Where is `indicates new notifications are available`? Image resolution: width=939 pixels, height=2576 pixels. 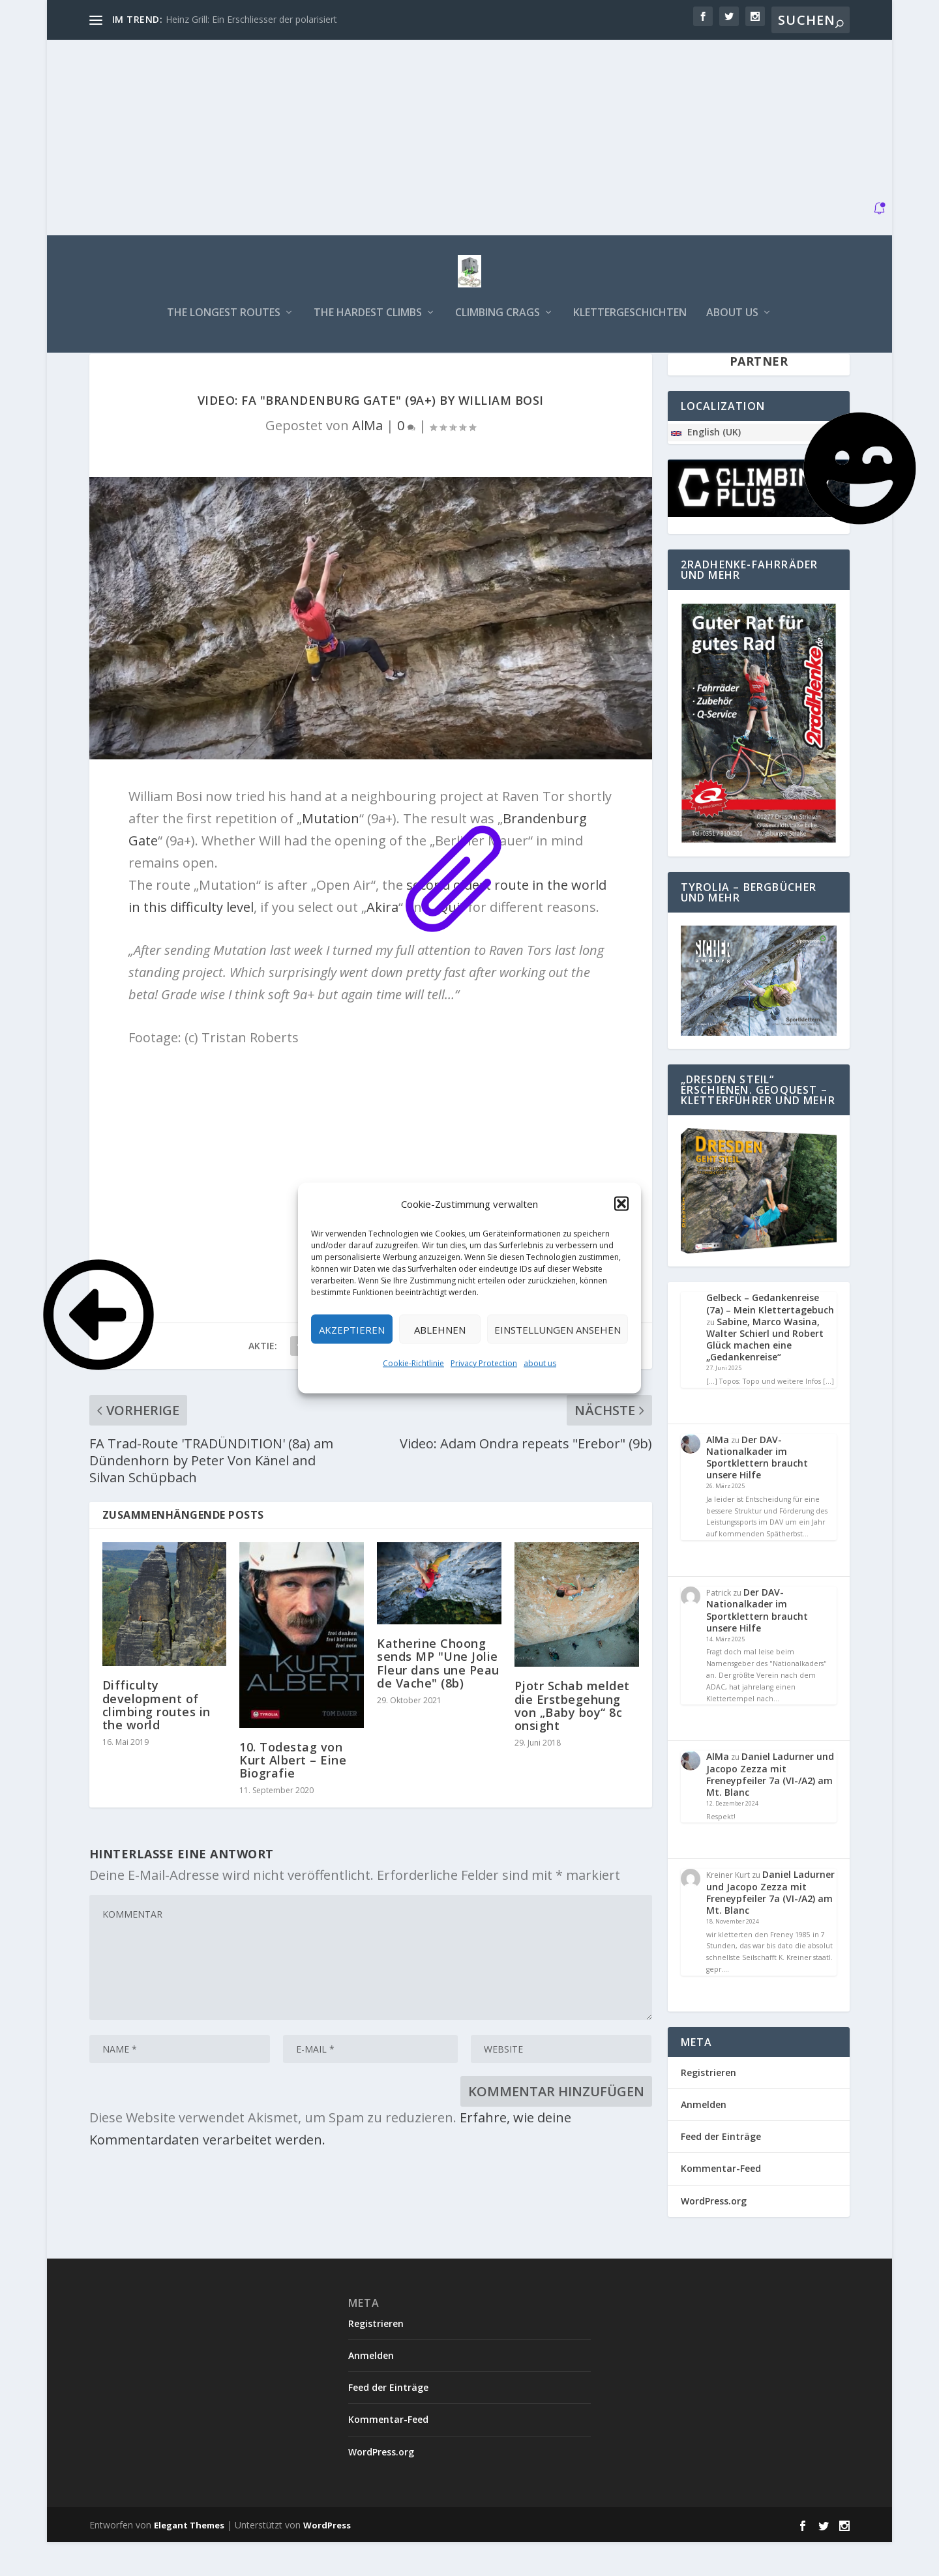 indicates new notifications are available is located at coordinates (879, 208).